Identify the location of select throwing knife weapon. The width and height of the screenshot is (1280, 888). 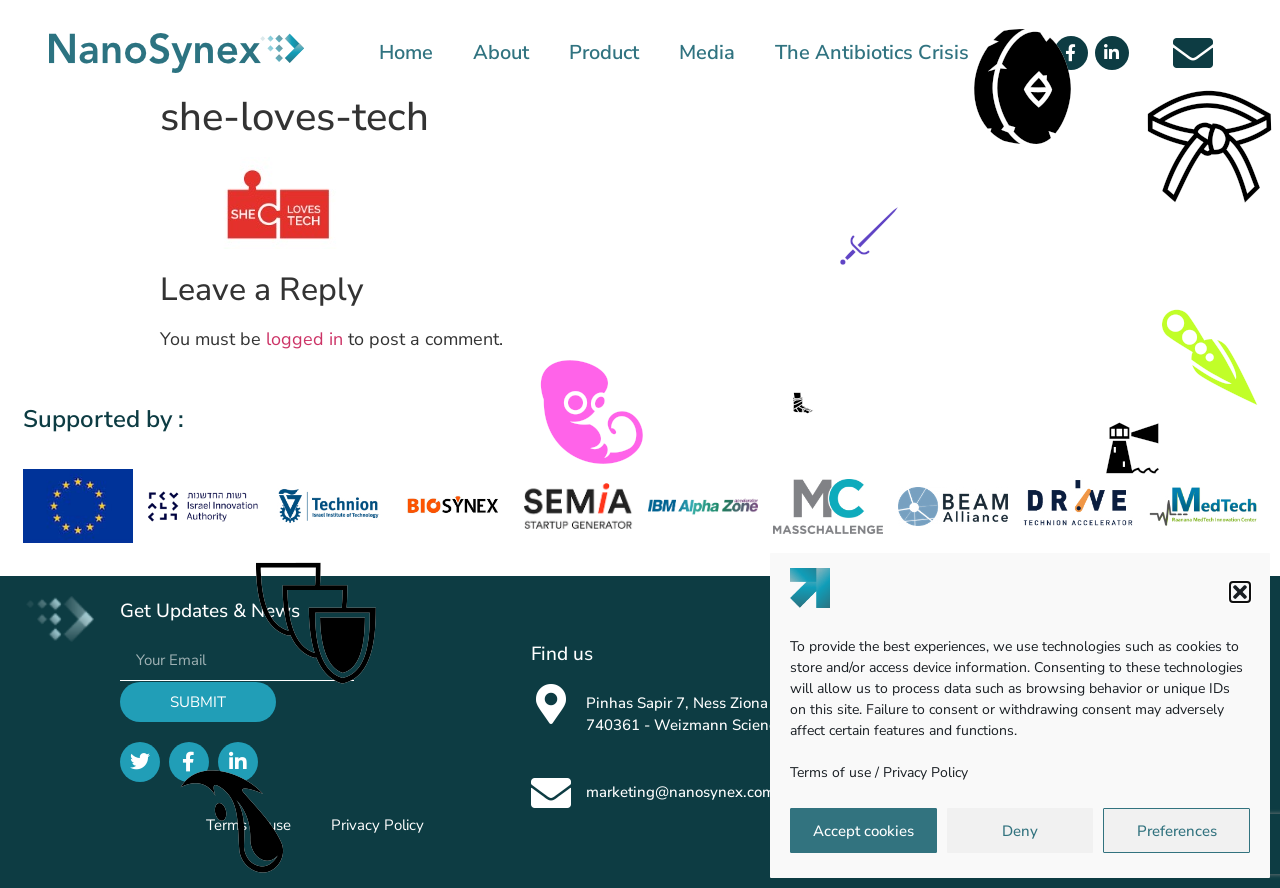
(1210, 358).